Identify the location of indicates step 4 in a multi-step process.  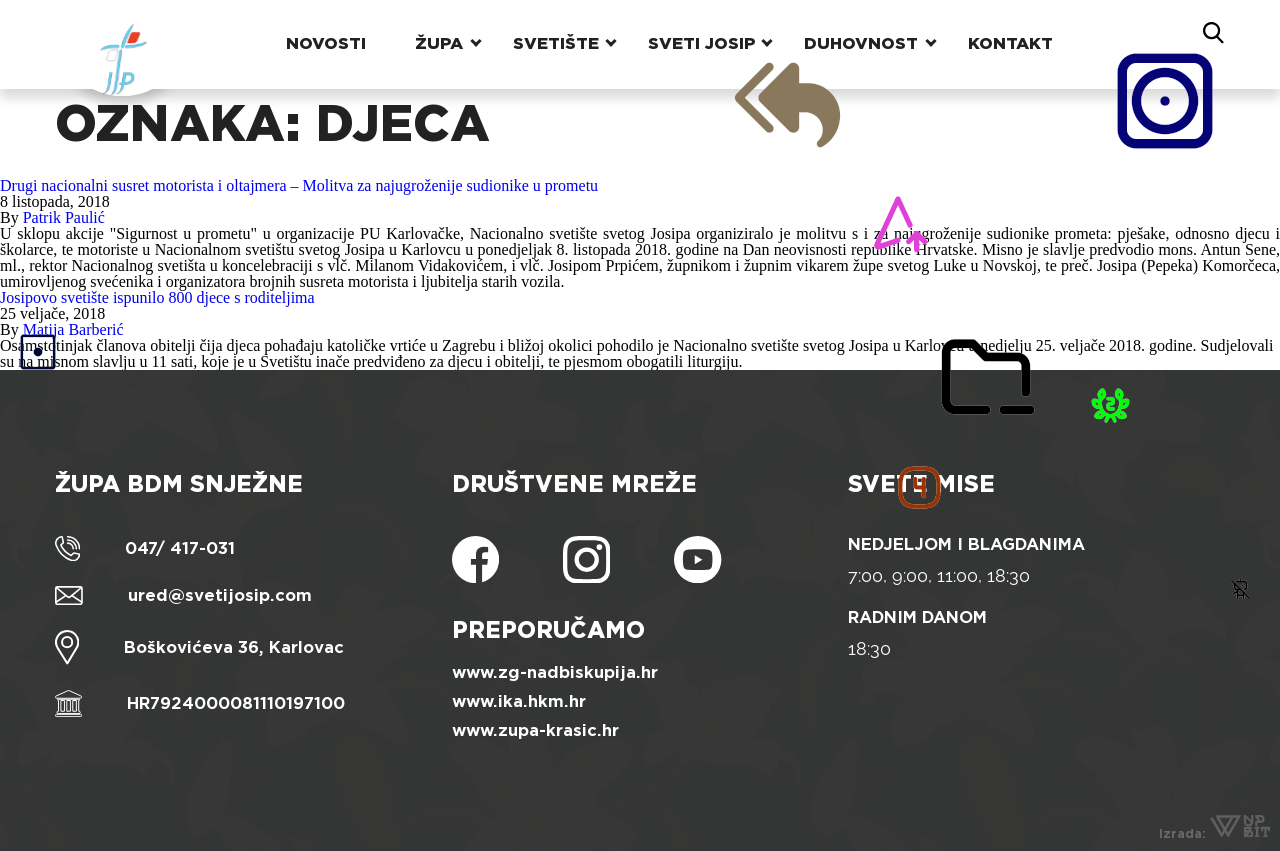
(919, 487).